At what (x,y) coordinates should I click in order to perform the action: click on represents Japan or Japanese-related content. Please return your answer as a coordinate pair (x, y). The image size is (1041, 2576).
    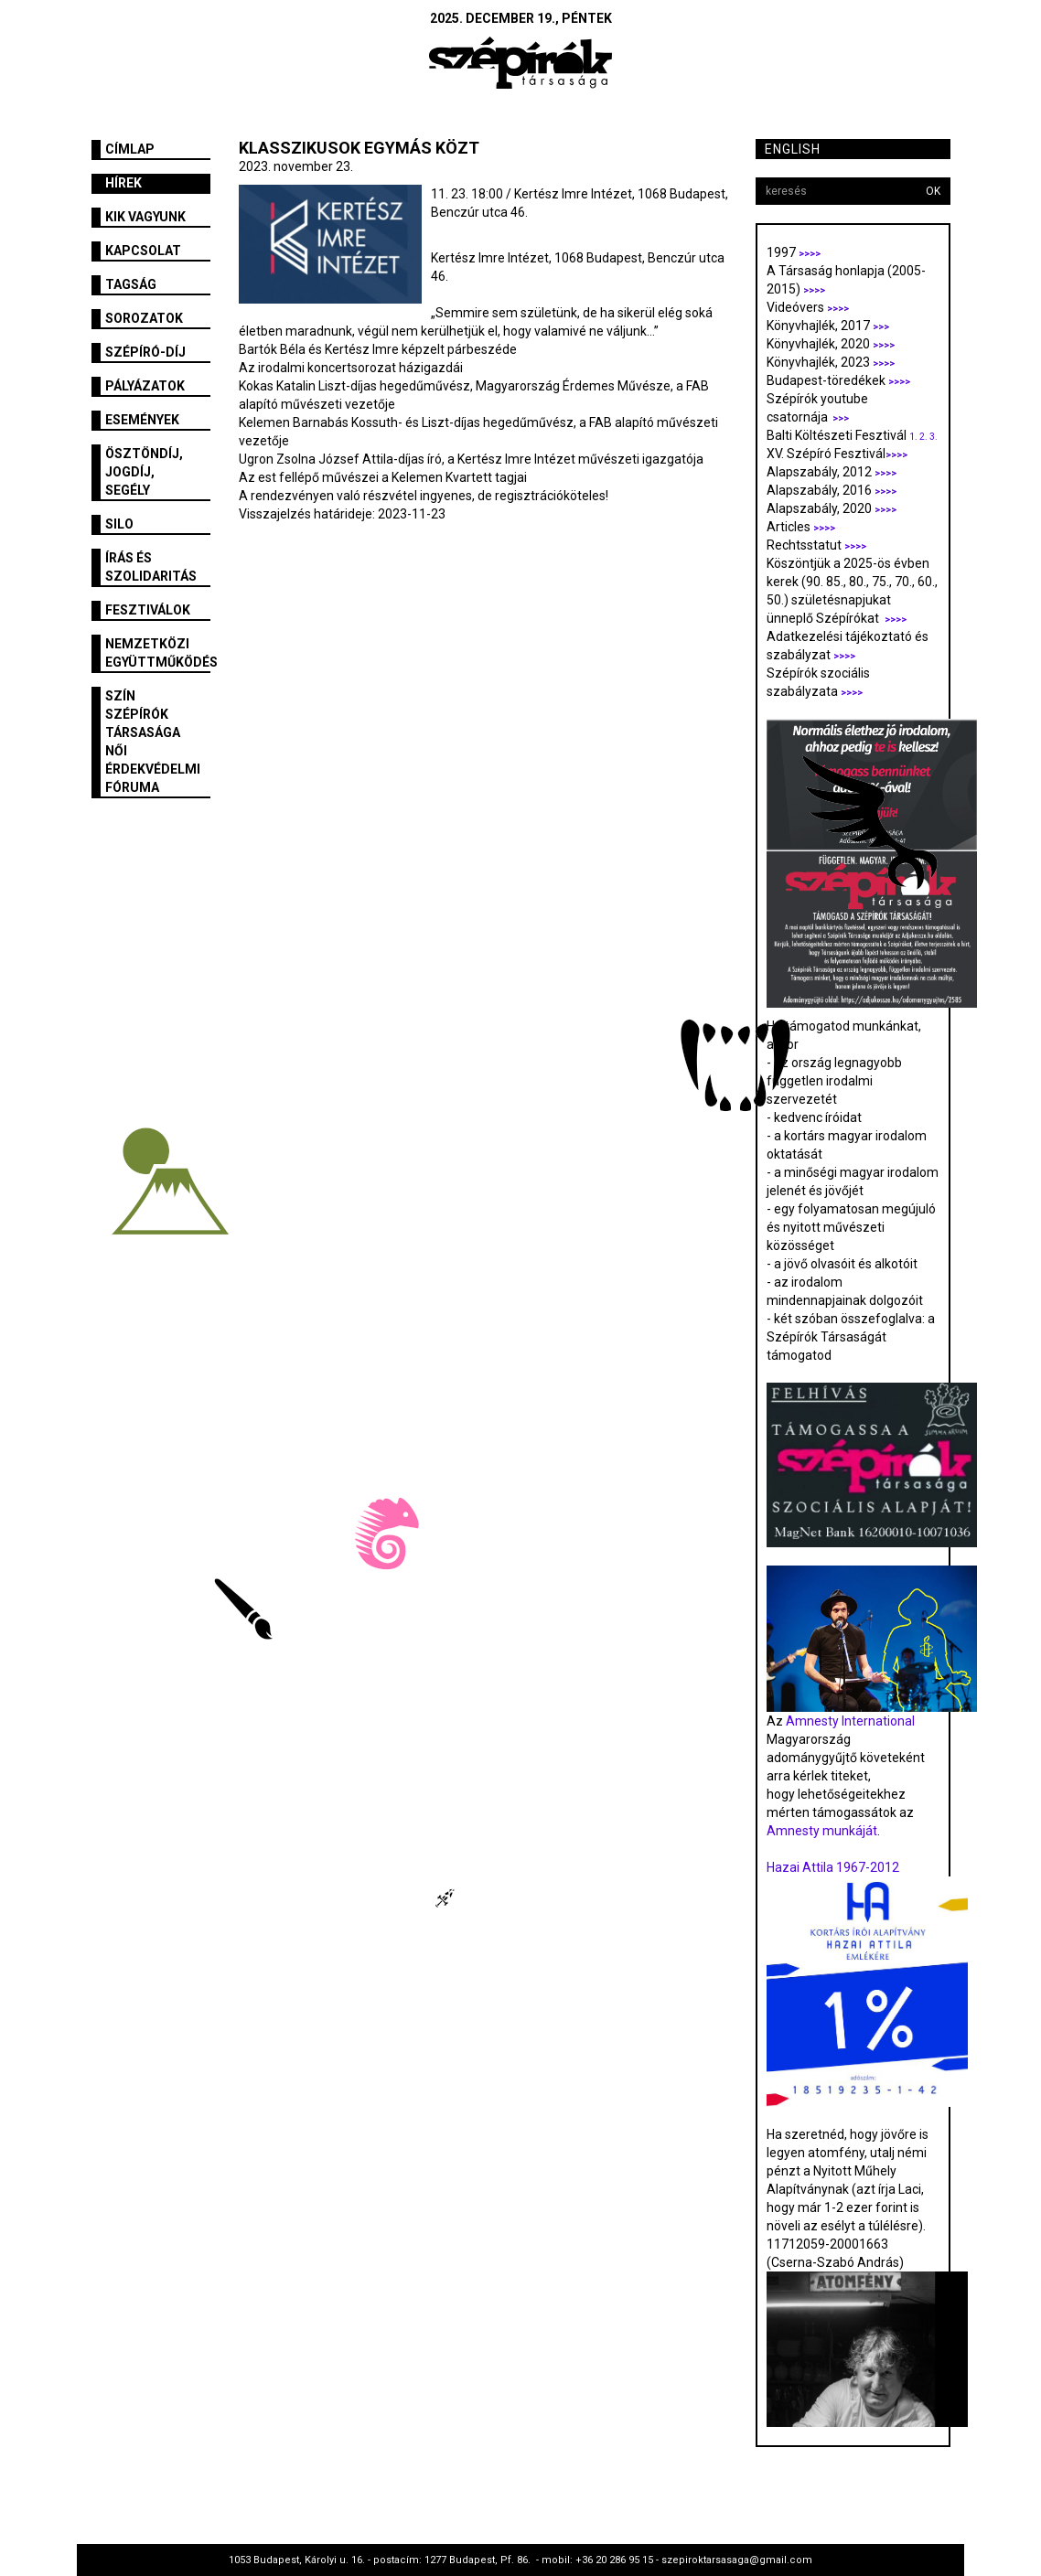
    Looking at the image, I should click on (170, 1178).